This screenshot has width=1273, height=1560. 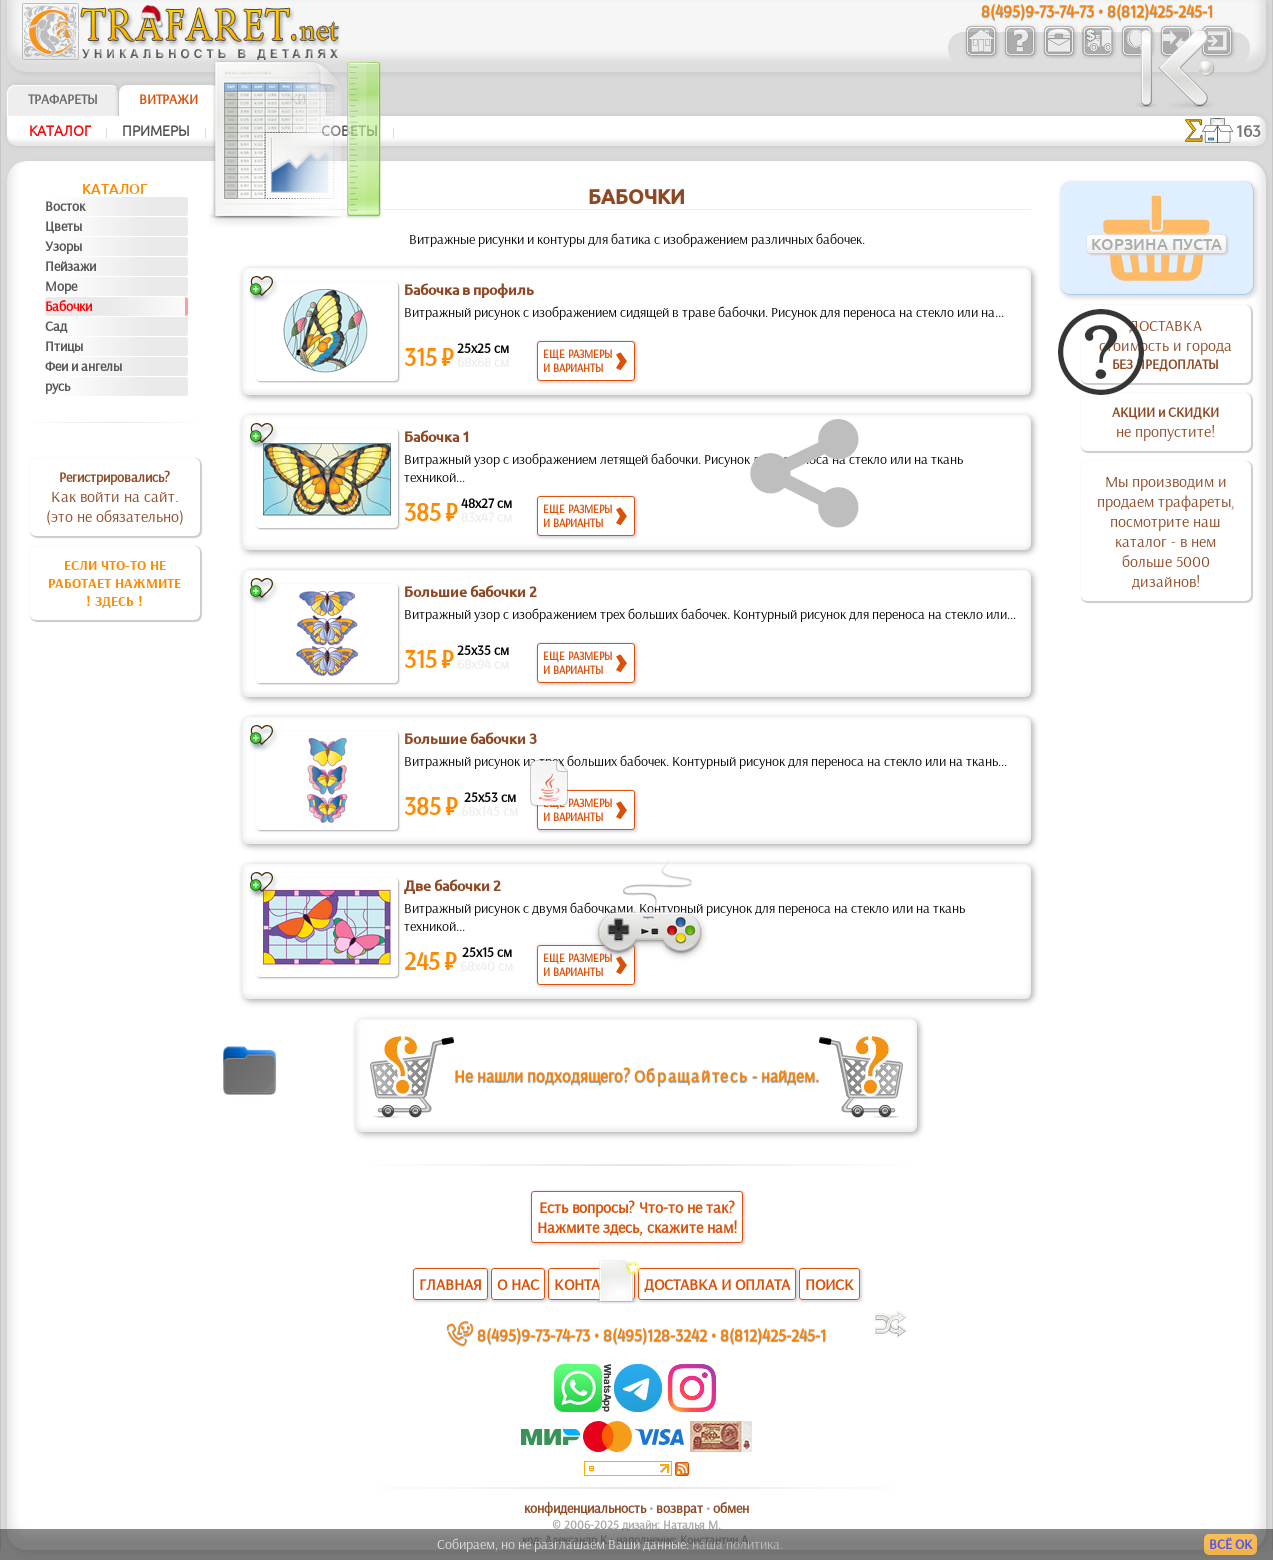 I want to click on shuffle playlist or music queue, so click(x=891, y=1324).